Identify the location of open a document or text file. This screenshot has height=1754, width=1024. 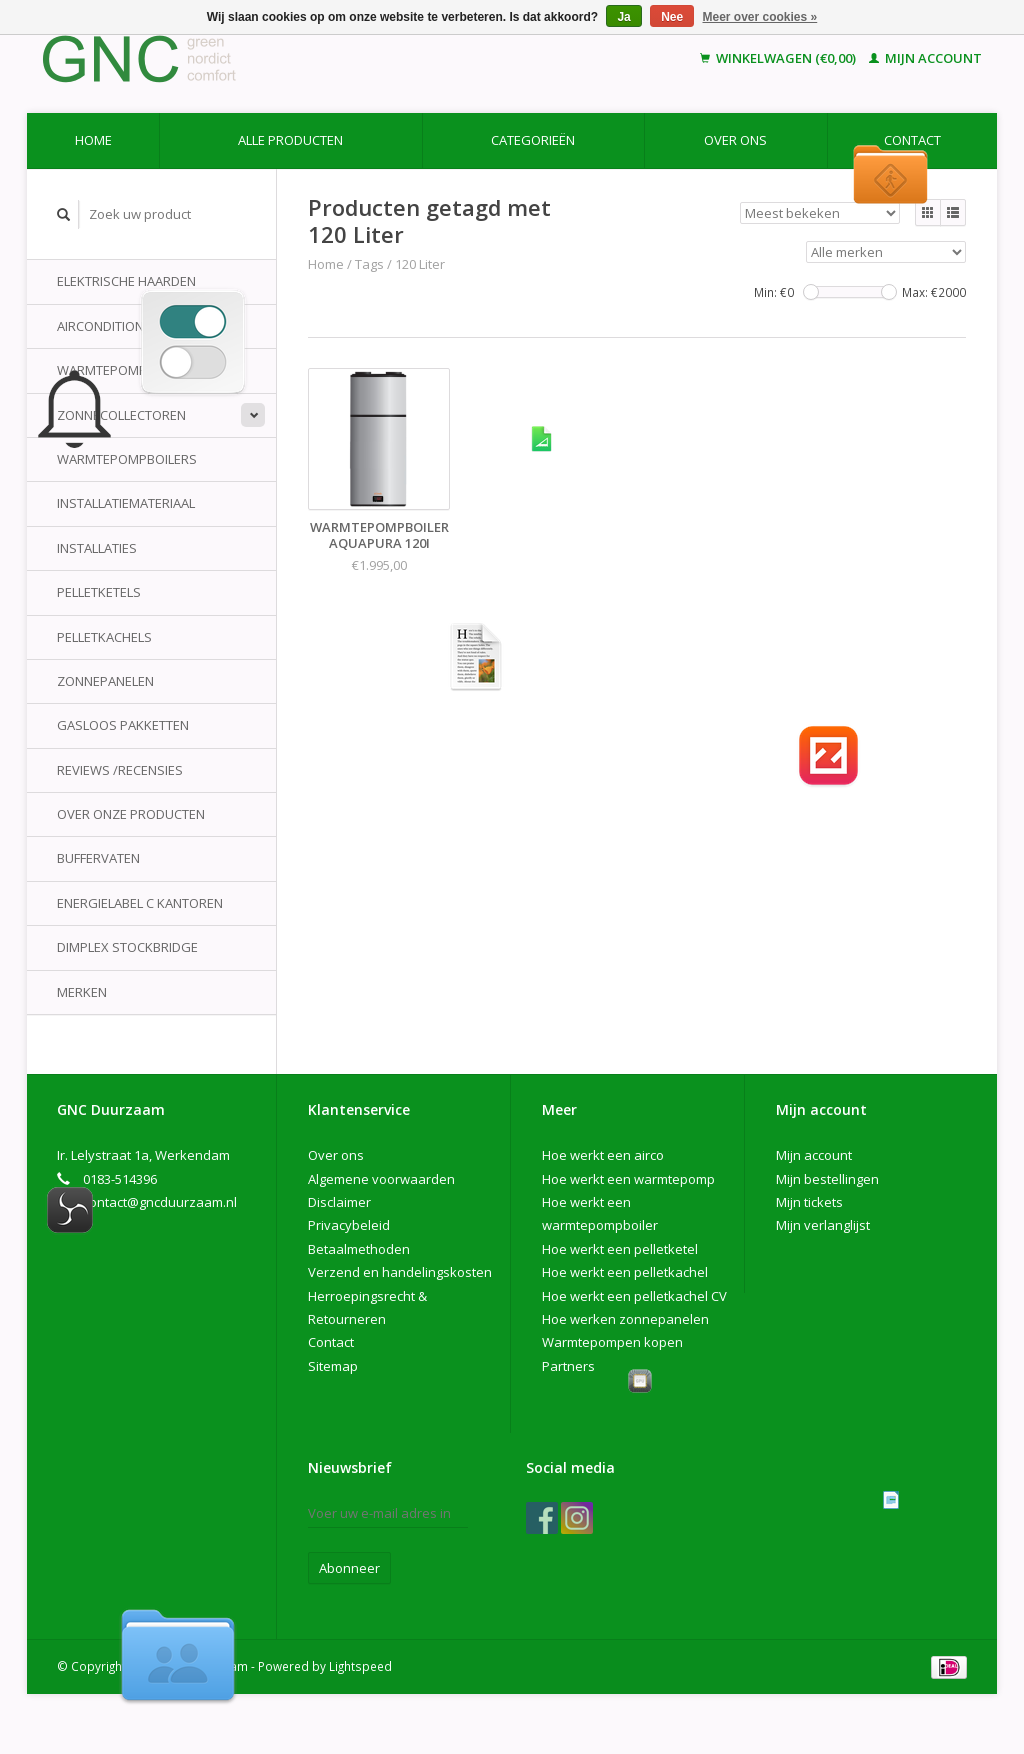
(476, 656).